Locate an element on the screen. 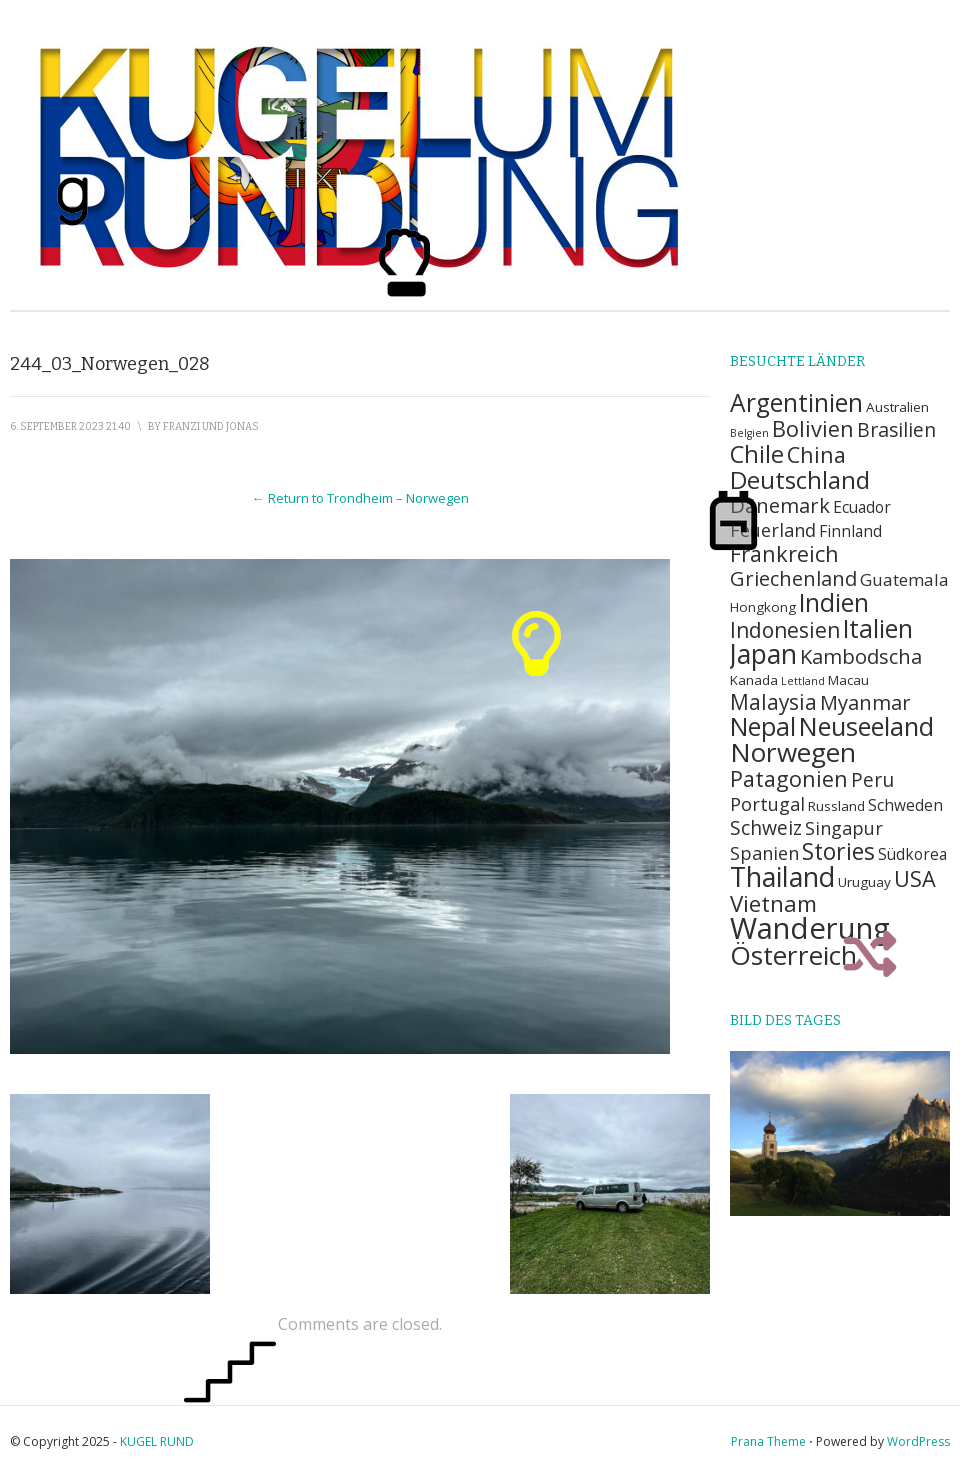 The image size is (960, 1477). open the Goodreads app is located at coordinates (72, 201).